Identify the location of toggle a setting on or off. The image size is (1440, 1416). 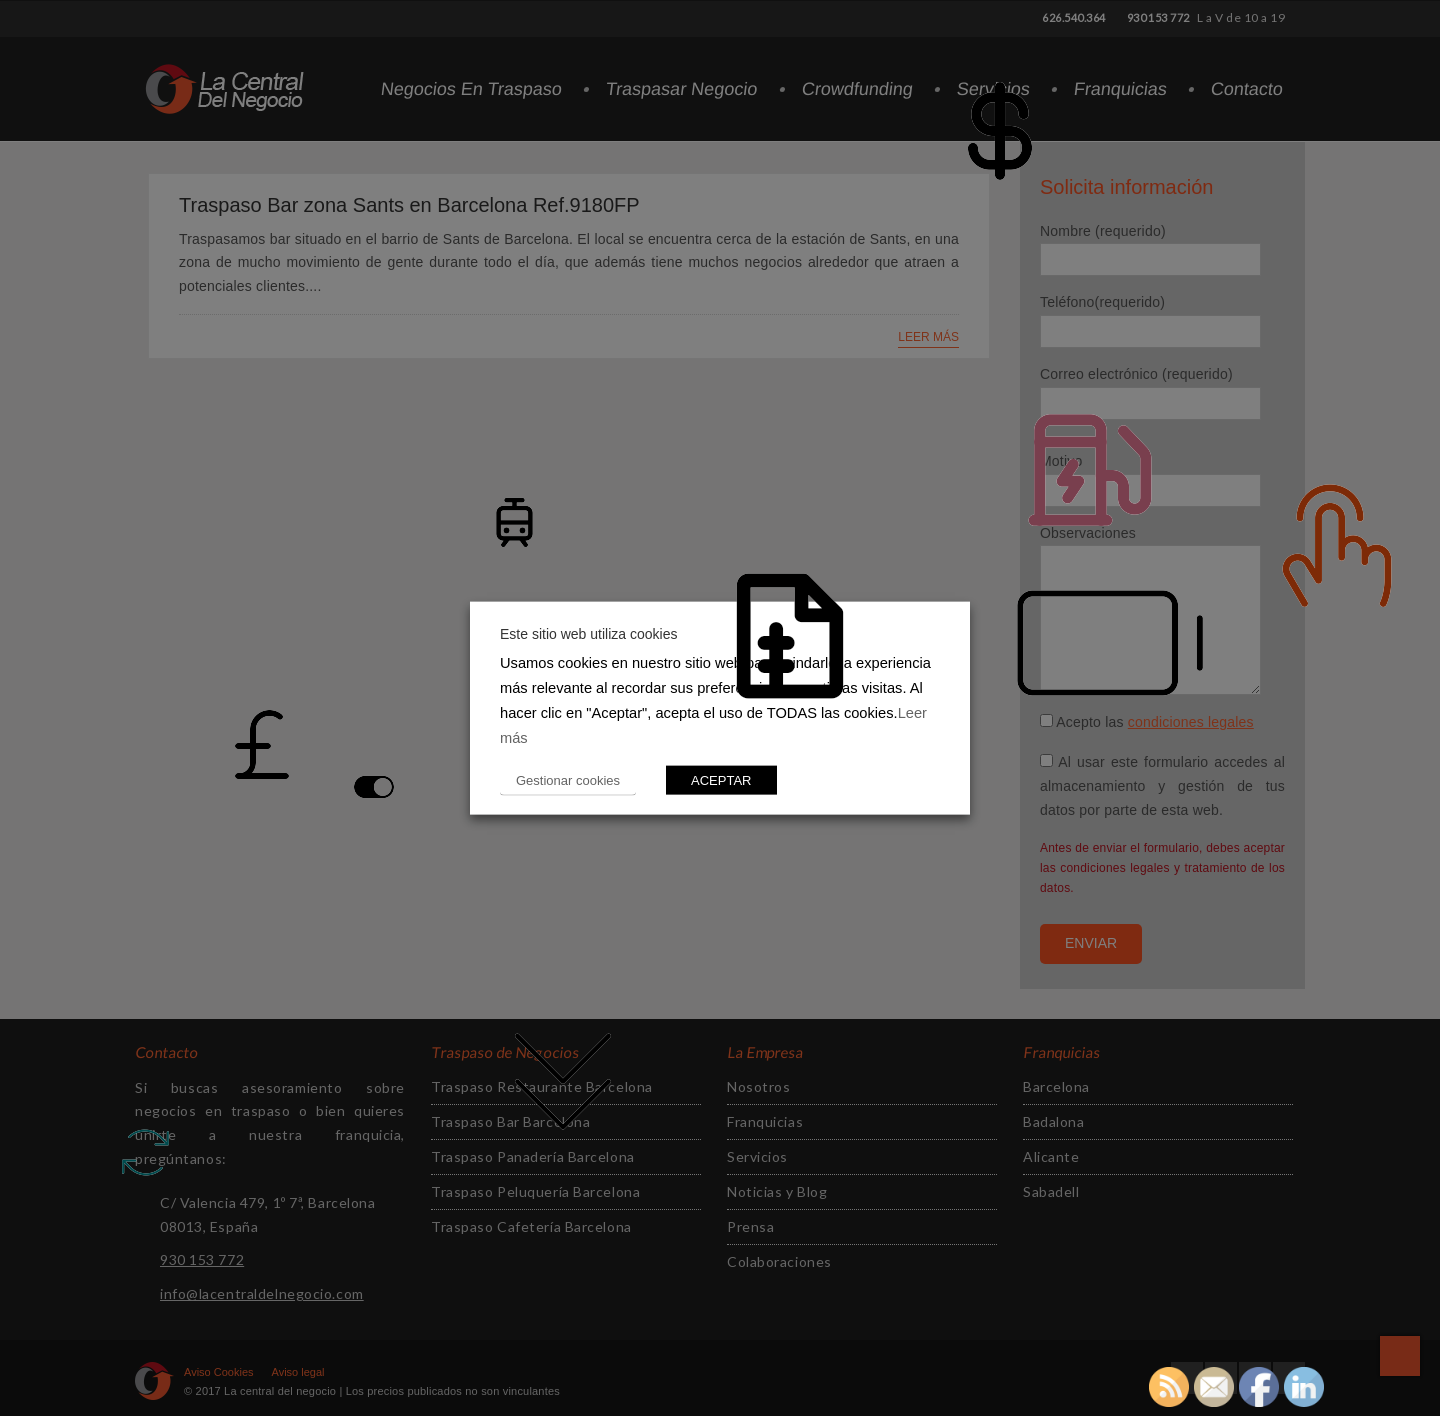
(374, 787).